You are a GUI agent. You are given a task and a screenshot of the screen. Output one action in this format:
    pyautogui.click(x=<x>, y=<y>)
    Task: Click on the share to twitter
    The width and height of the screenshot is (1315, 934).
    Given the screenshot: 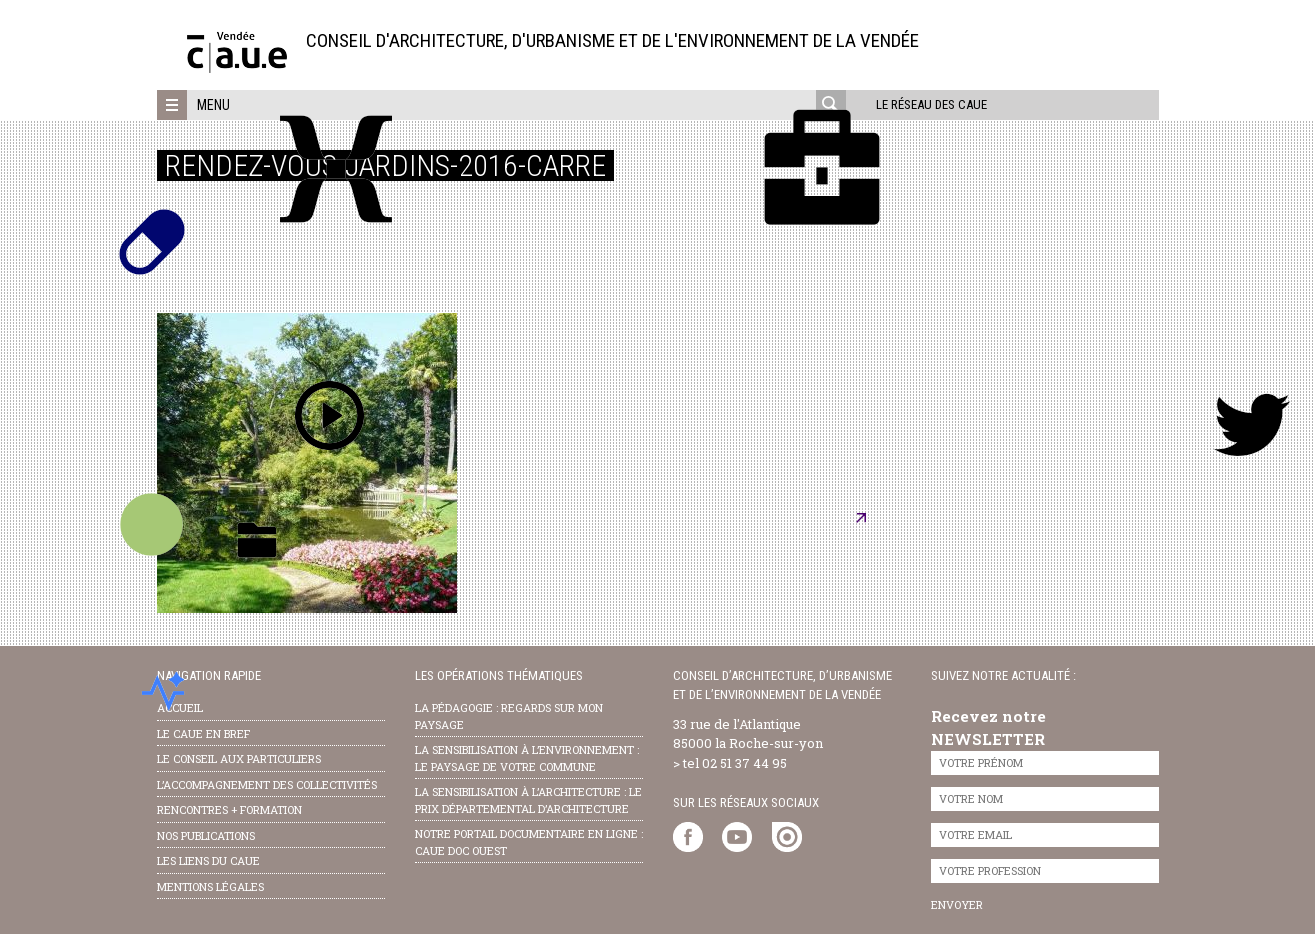 What is the action you would take?
    pyautogui.click(x=1252, y=425)
    